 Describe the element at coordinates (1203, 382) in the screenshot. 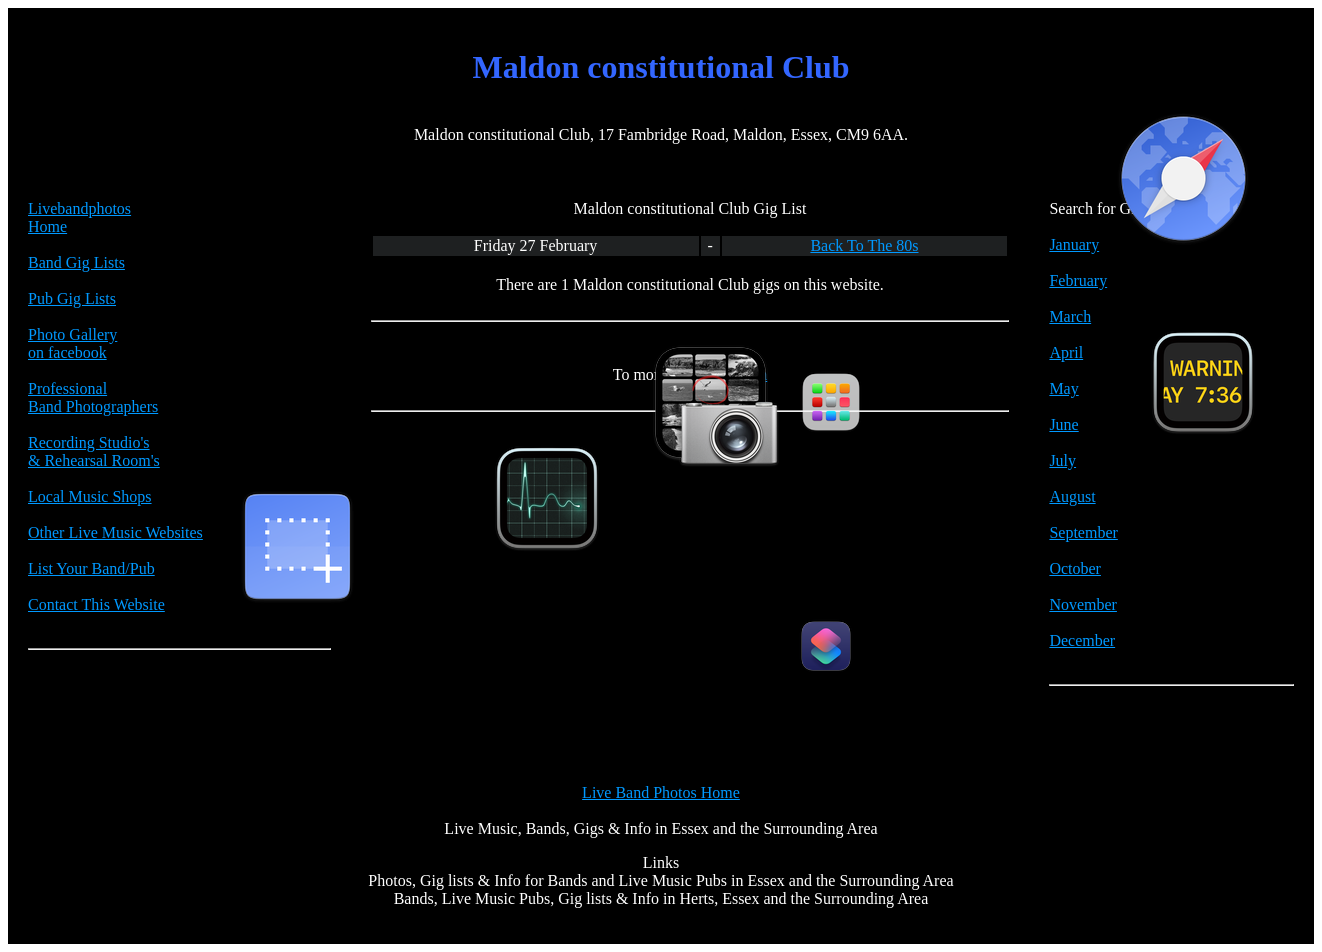

I see `open the console app to view system logs` at that location.